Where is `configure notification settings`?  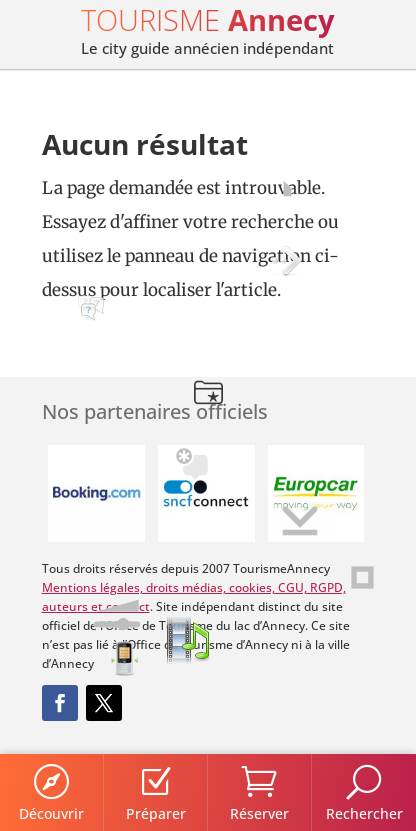 configure notification settings is located at coordinates (192, 464).